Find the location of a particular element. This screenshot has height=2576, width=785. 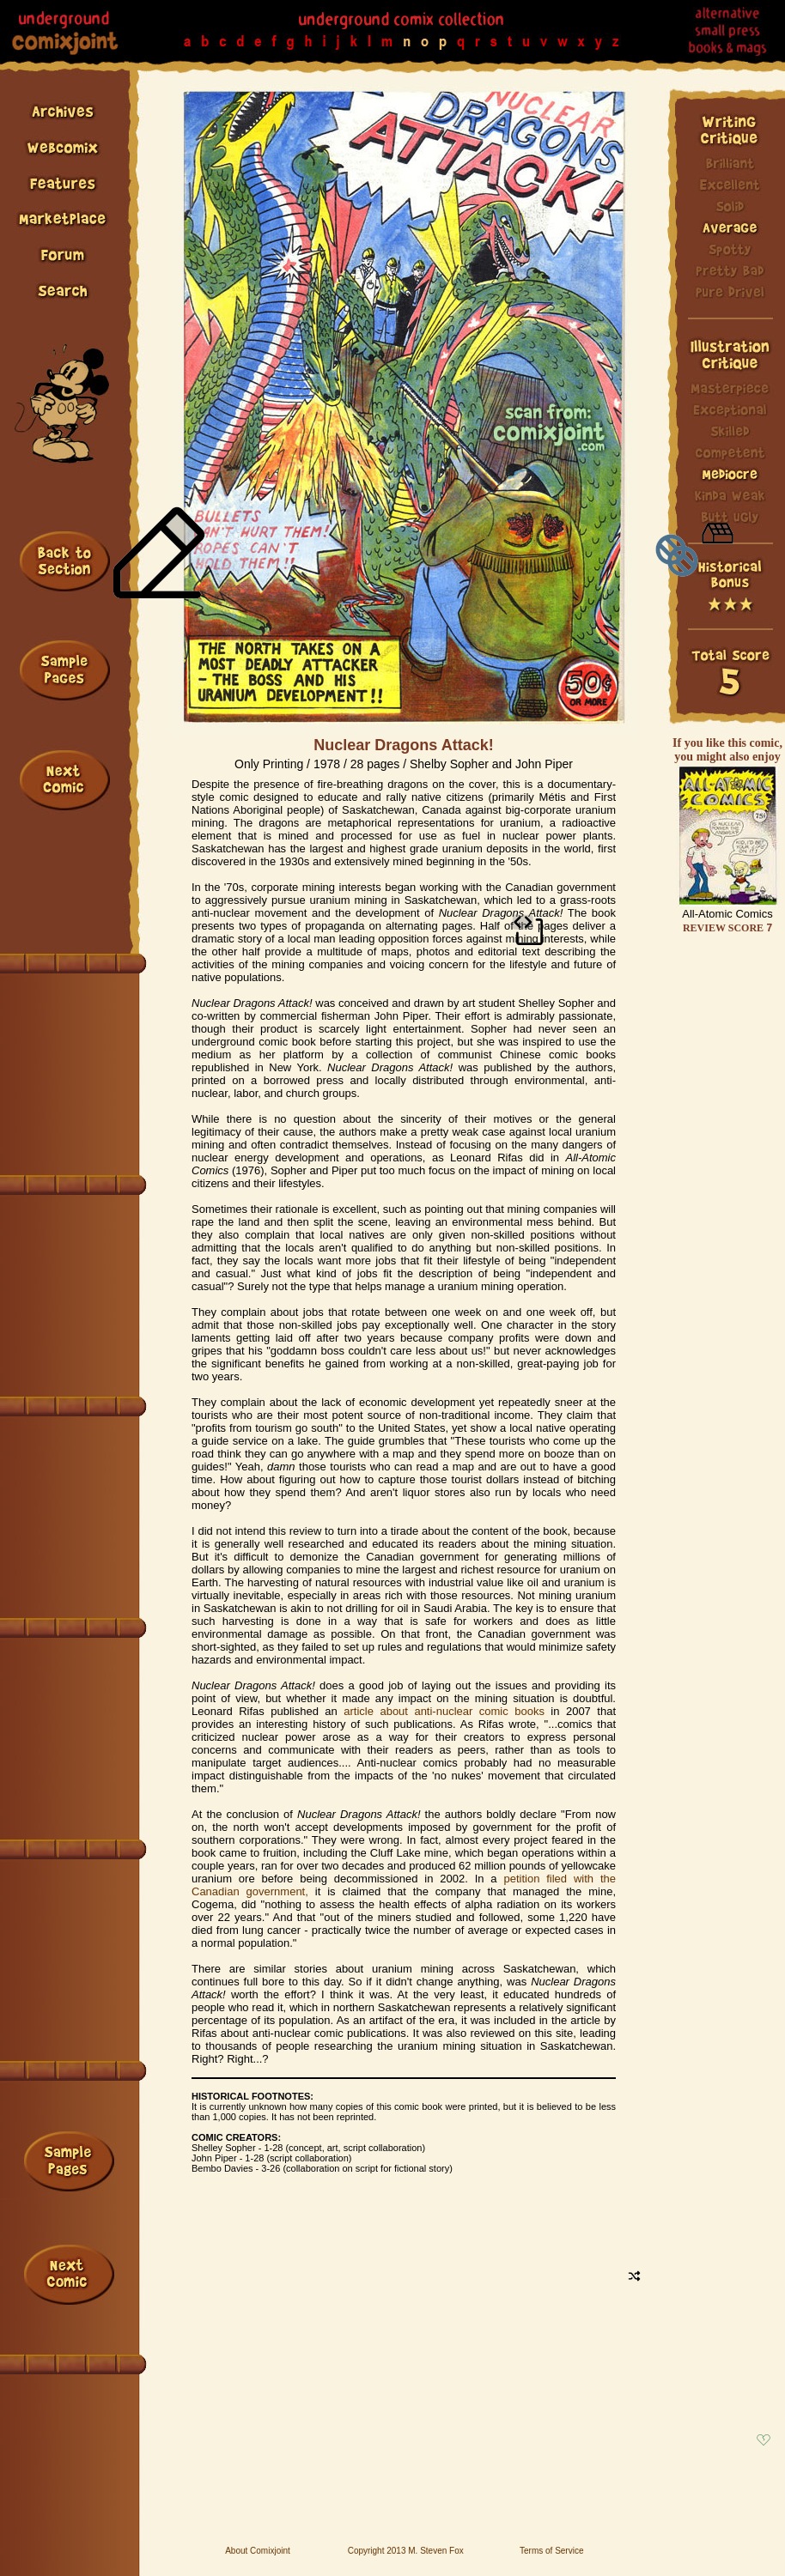

edit text or content is located at coordinates (157, 555).